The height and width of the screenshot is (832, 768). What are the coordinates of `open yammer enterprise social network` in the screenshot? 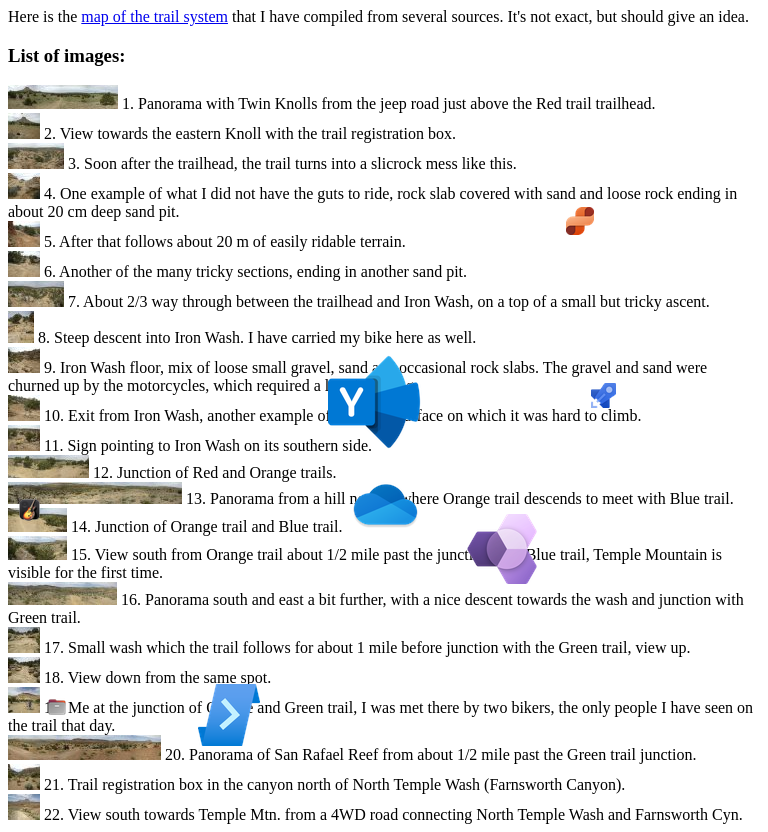 It's located at (375, 402).